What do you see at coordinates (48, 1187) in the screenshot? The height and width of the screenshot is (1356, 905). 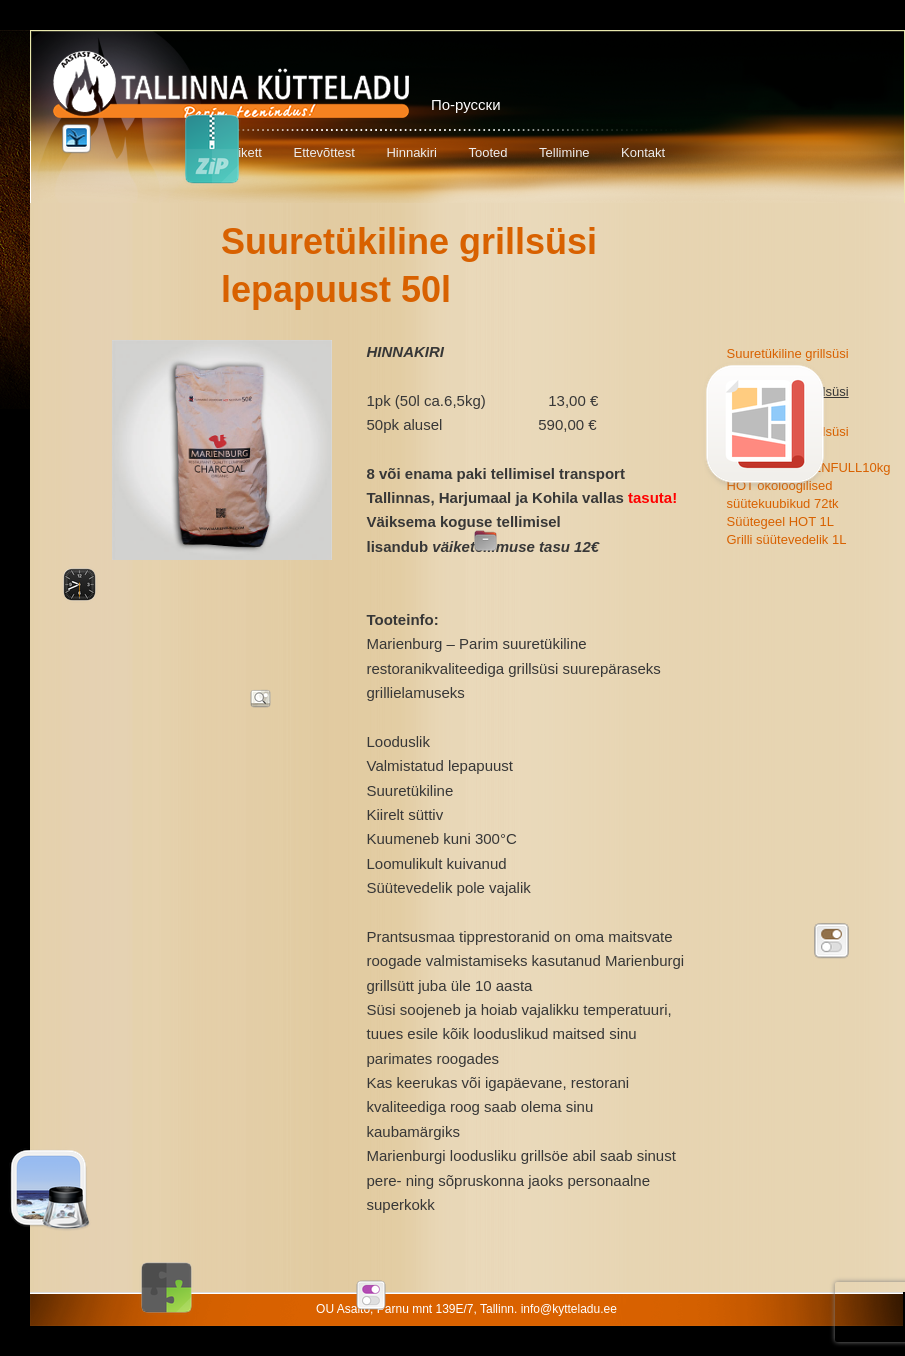 I see `open Preview app to view images and PDFs` at bounding box center [48, 1187].